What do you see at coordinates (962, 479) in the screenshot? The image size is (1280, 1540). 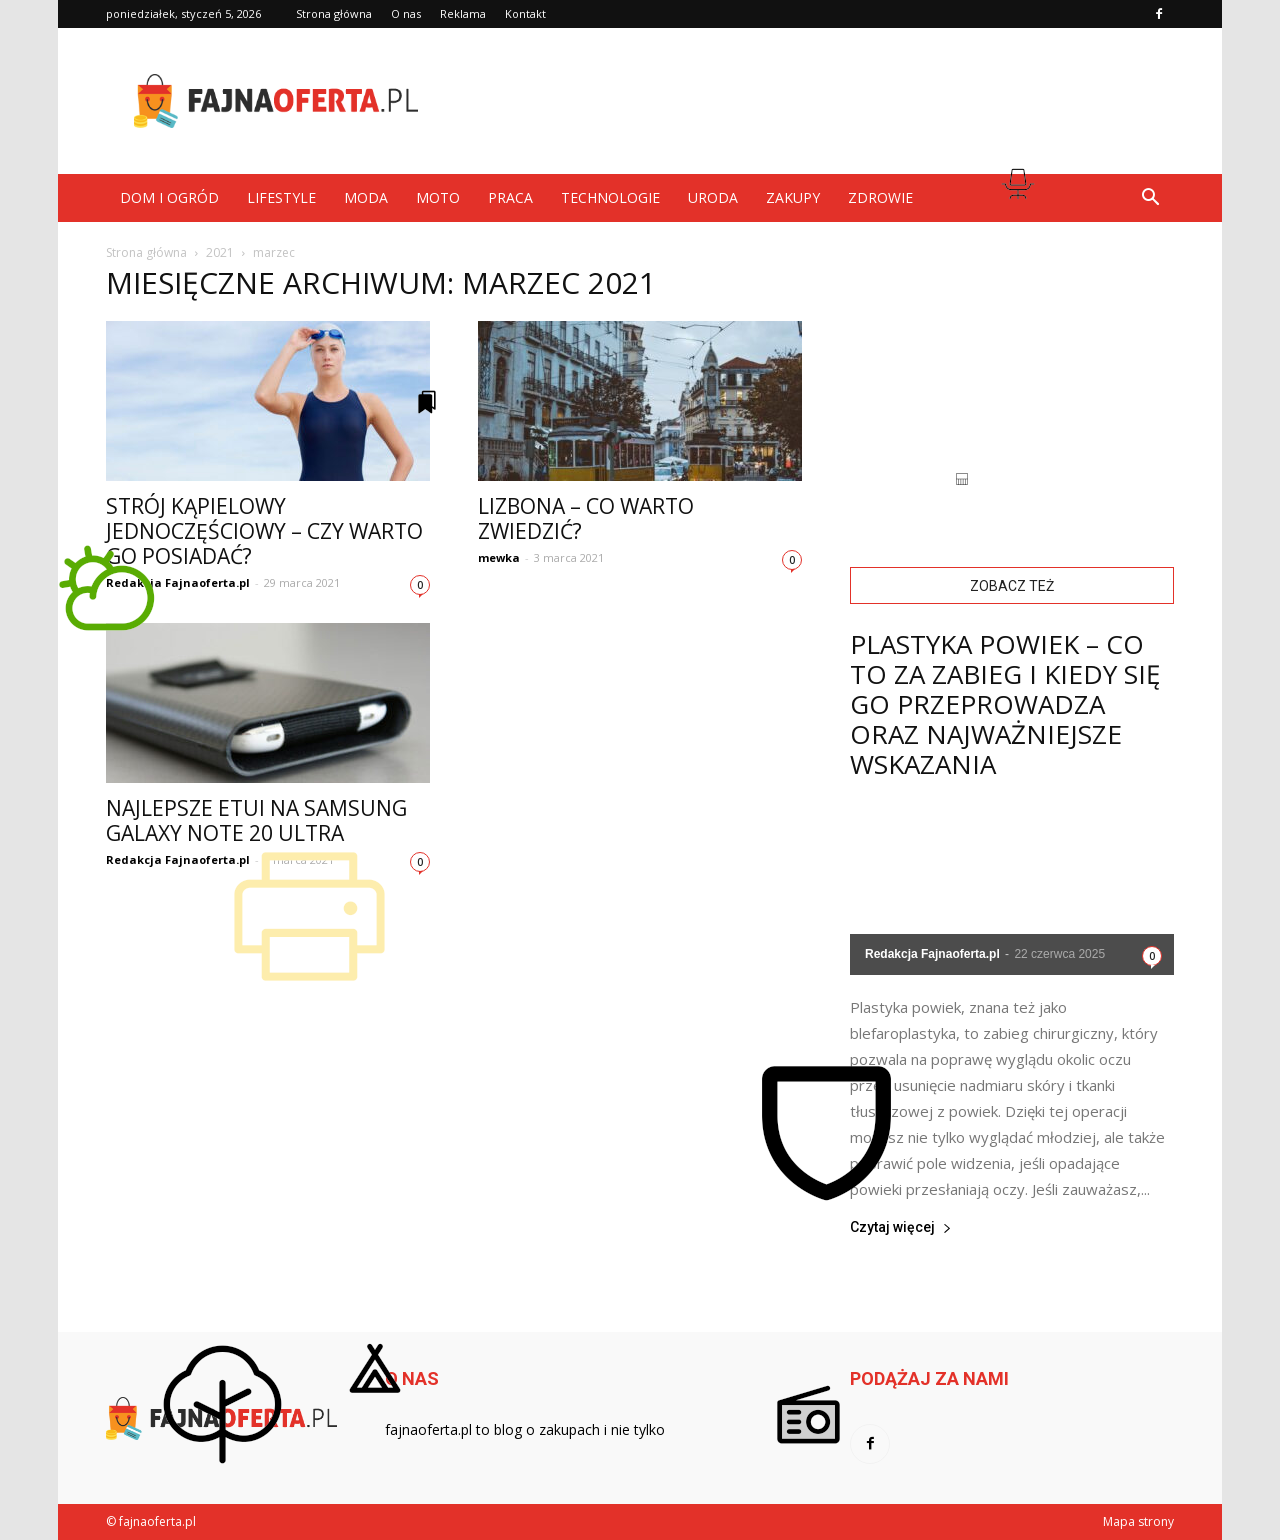 I see `toggle bottom panel visibility` at bounding box center [962, 479].